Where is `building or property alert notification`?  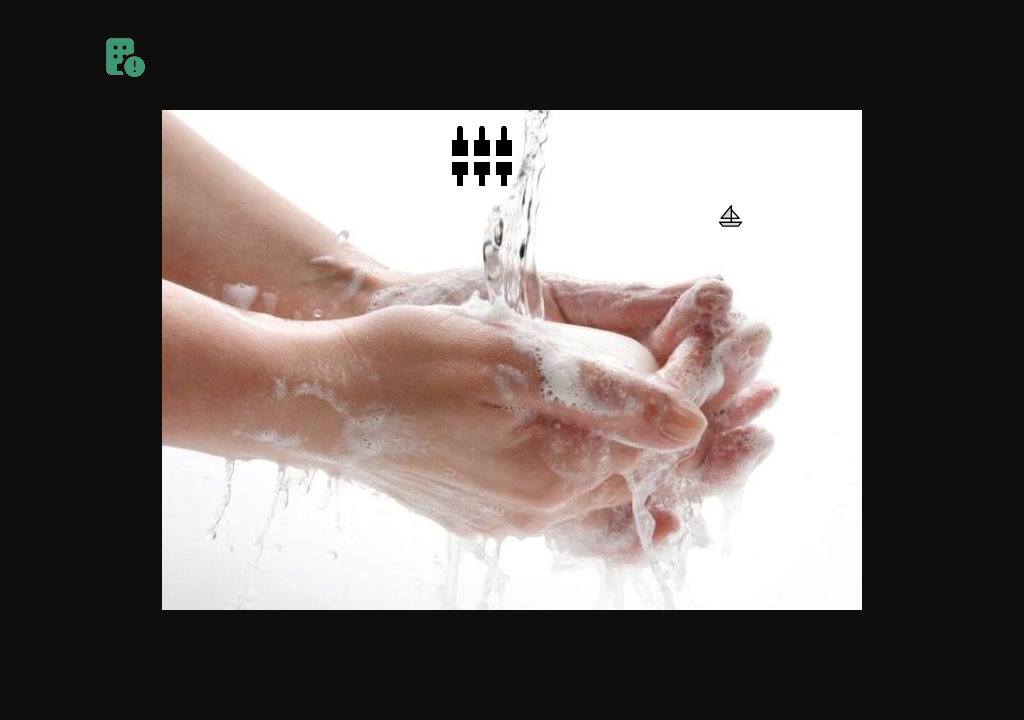
building or property alert notification is located at coordinates (124, 56).